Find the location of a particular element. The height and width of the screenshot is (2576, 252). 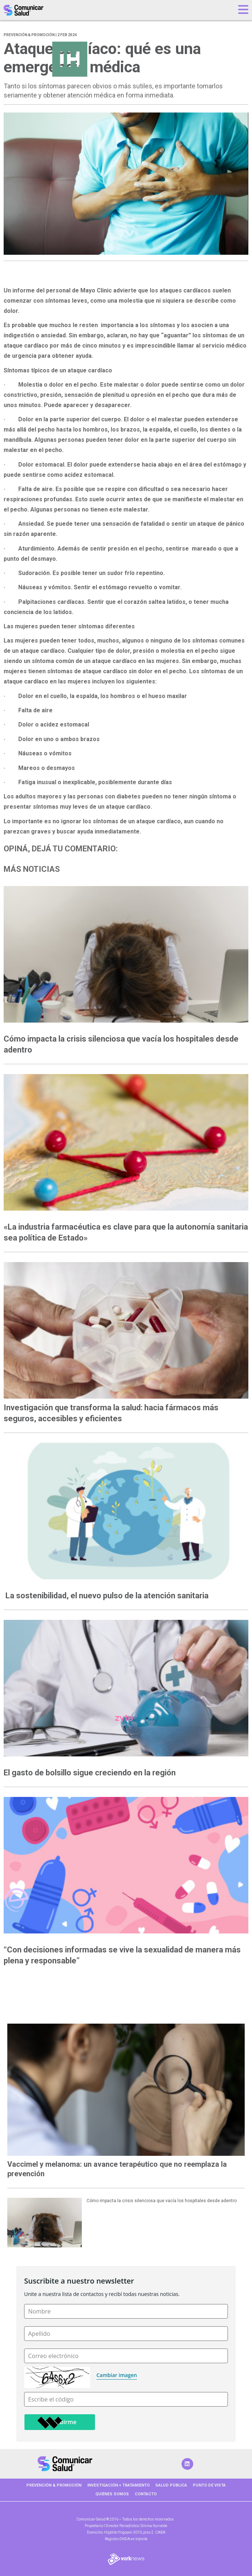

Zyte company logo is located at coordinates (124, 1718).